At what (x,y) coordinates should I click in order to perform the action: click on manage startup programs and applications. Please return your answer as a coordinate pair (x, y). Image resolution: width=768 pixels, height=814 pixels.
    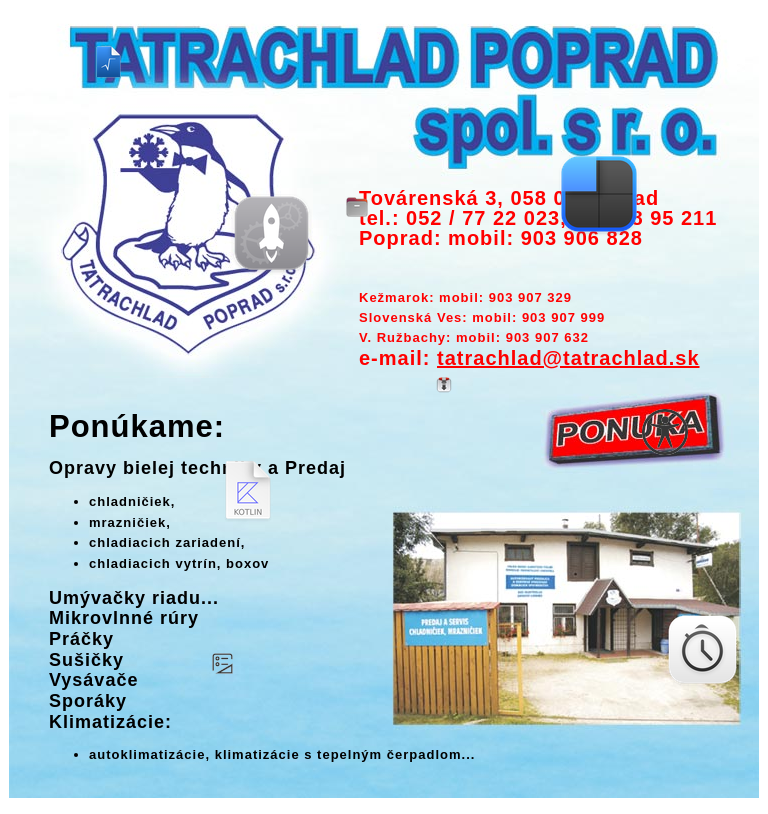
    Looking at the image, I should click on (271, 234).